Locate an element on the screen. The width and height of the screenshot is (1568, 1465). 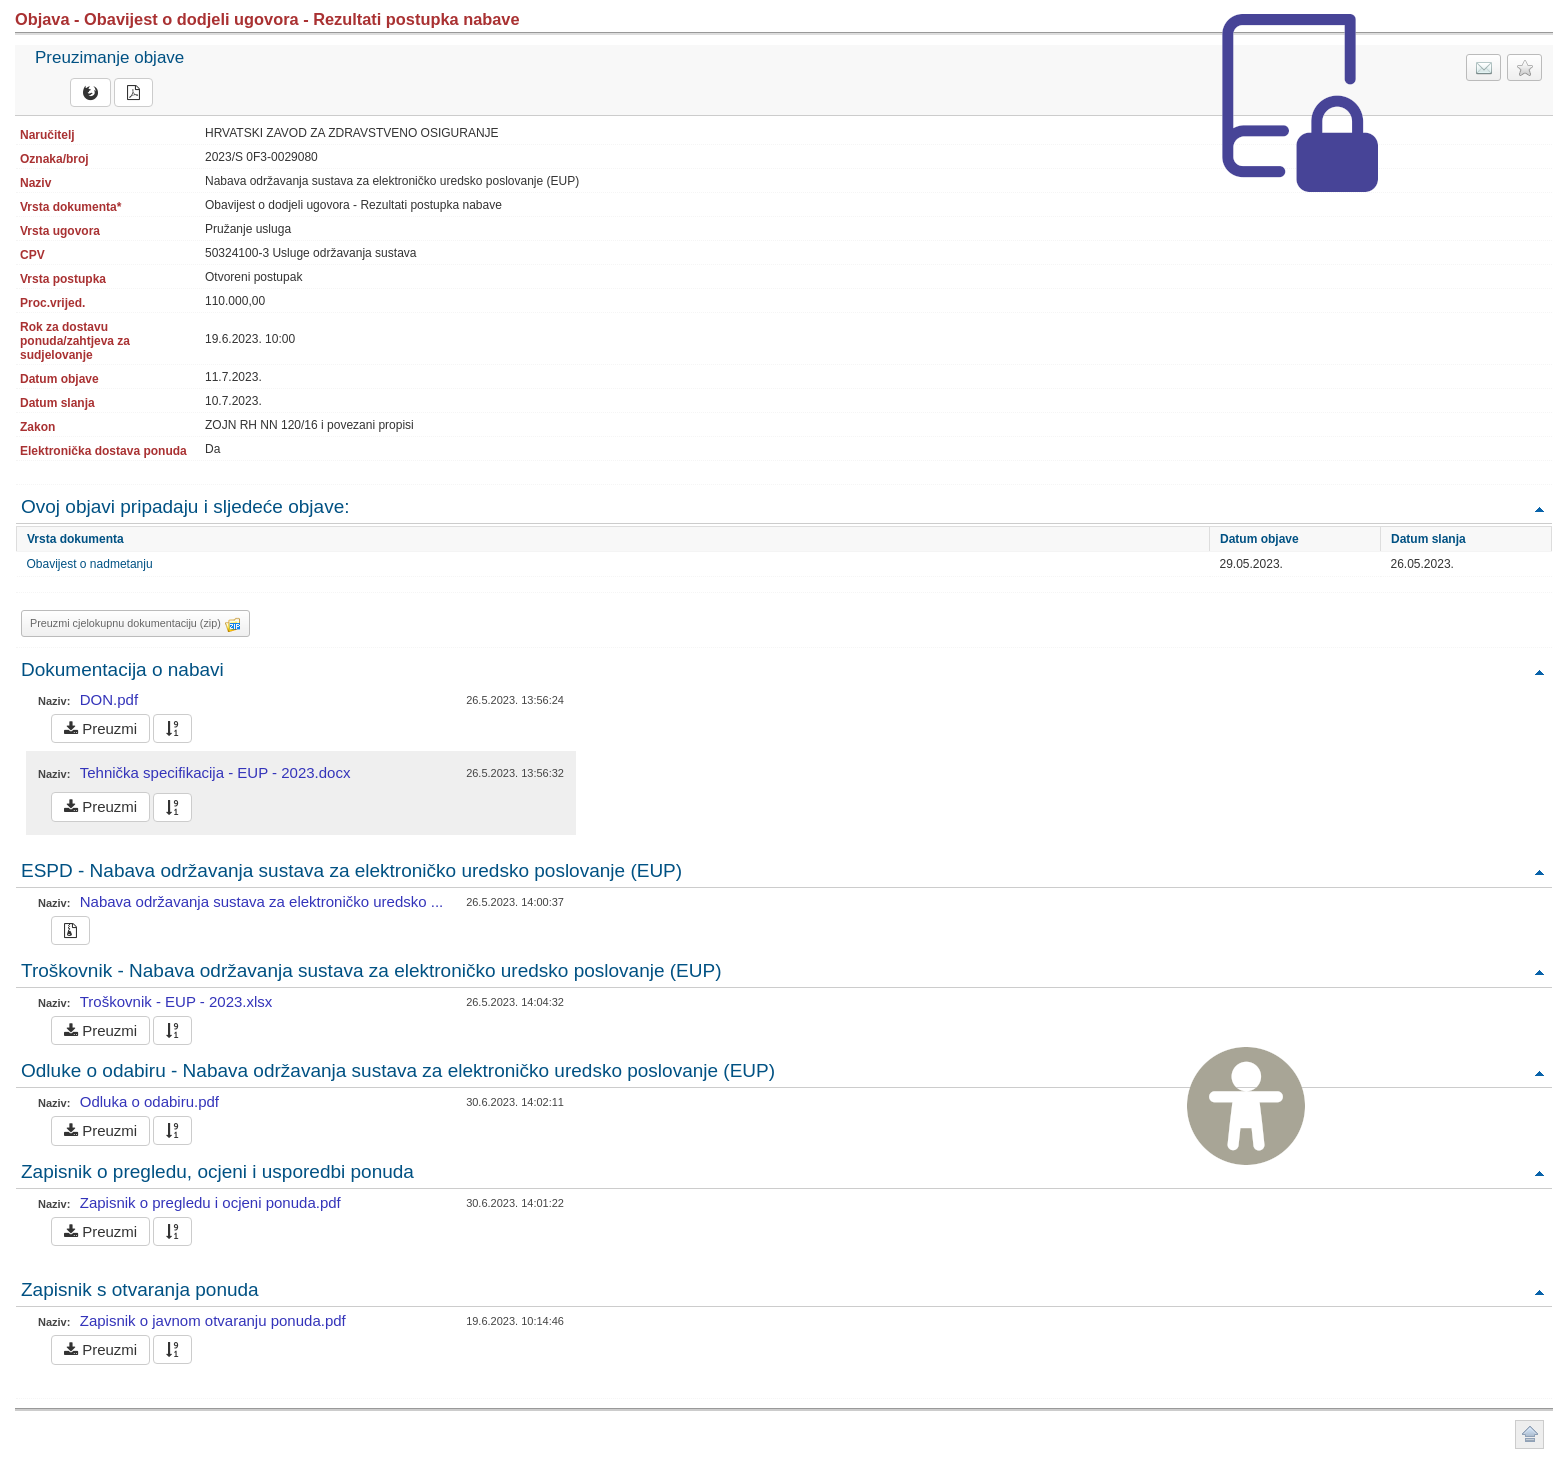
indicates a private or locked repository is located at coordinates (1289, 103).